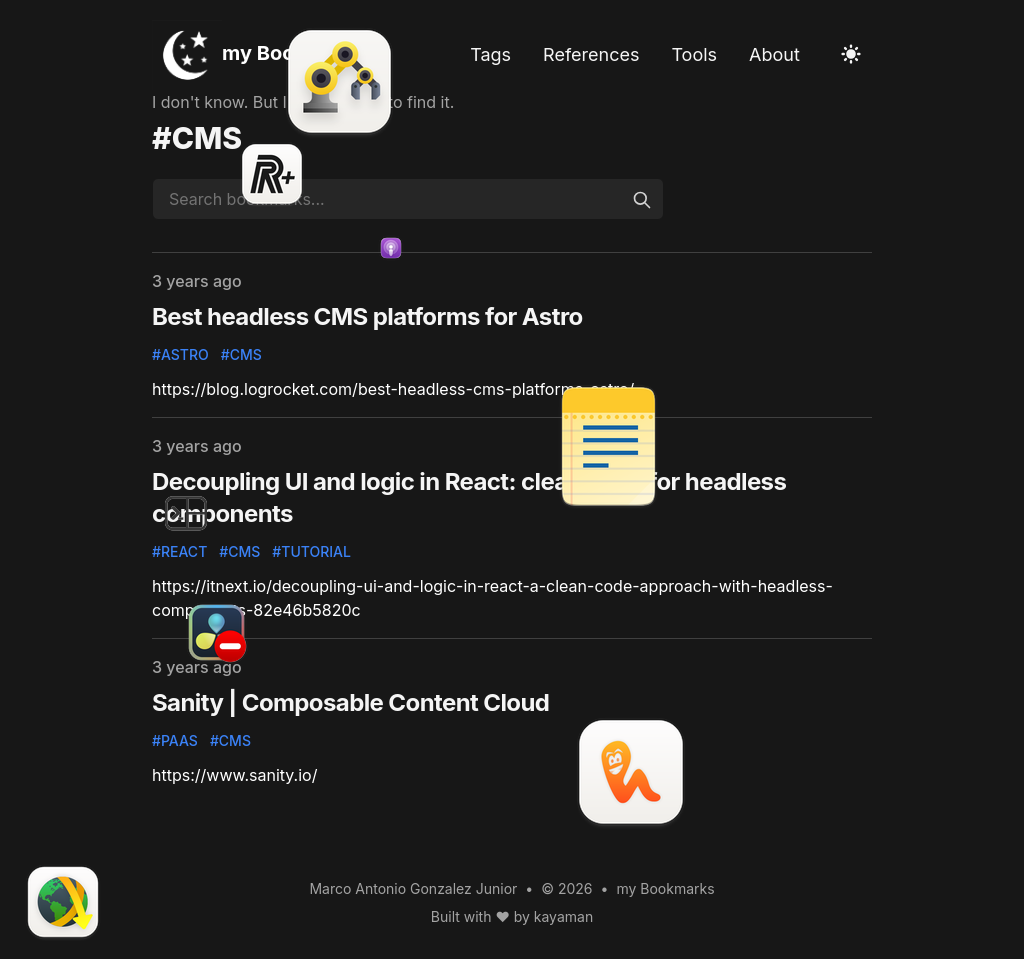 The height and width of the screenshot is (959, 1024). I want to click on uninstall DaVinci Resolve application, so click(216, 632).